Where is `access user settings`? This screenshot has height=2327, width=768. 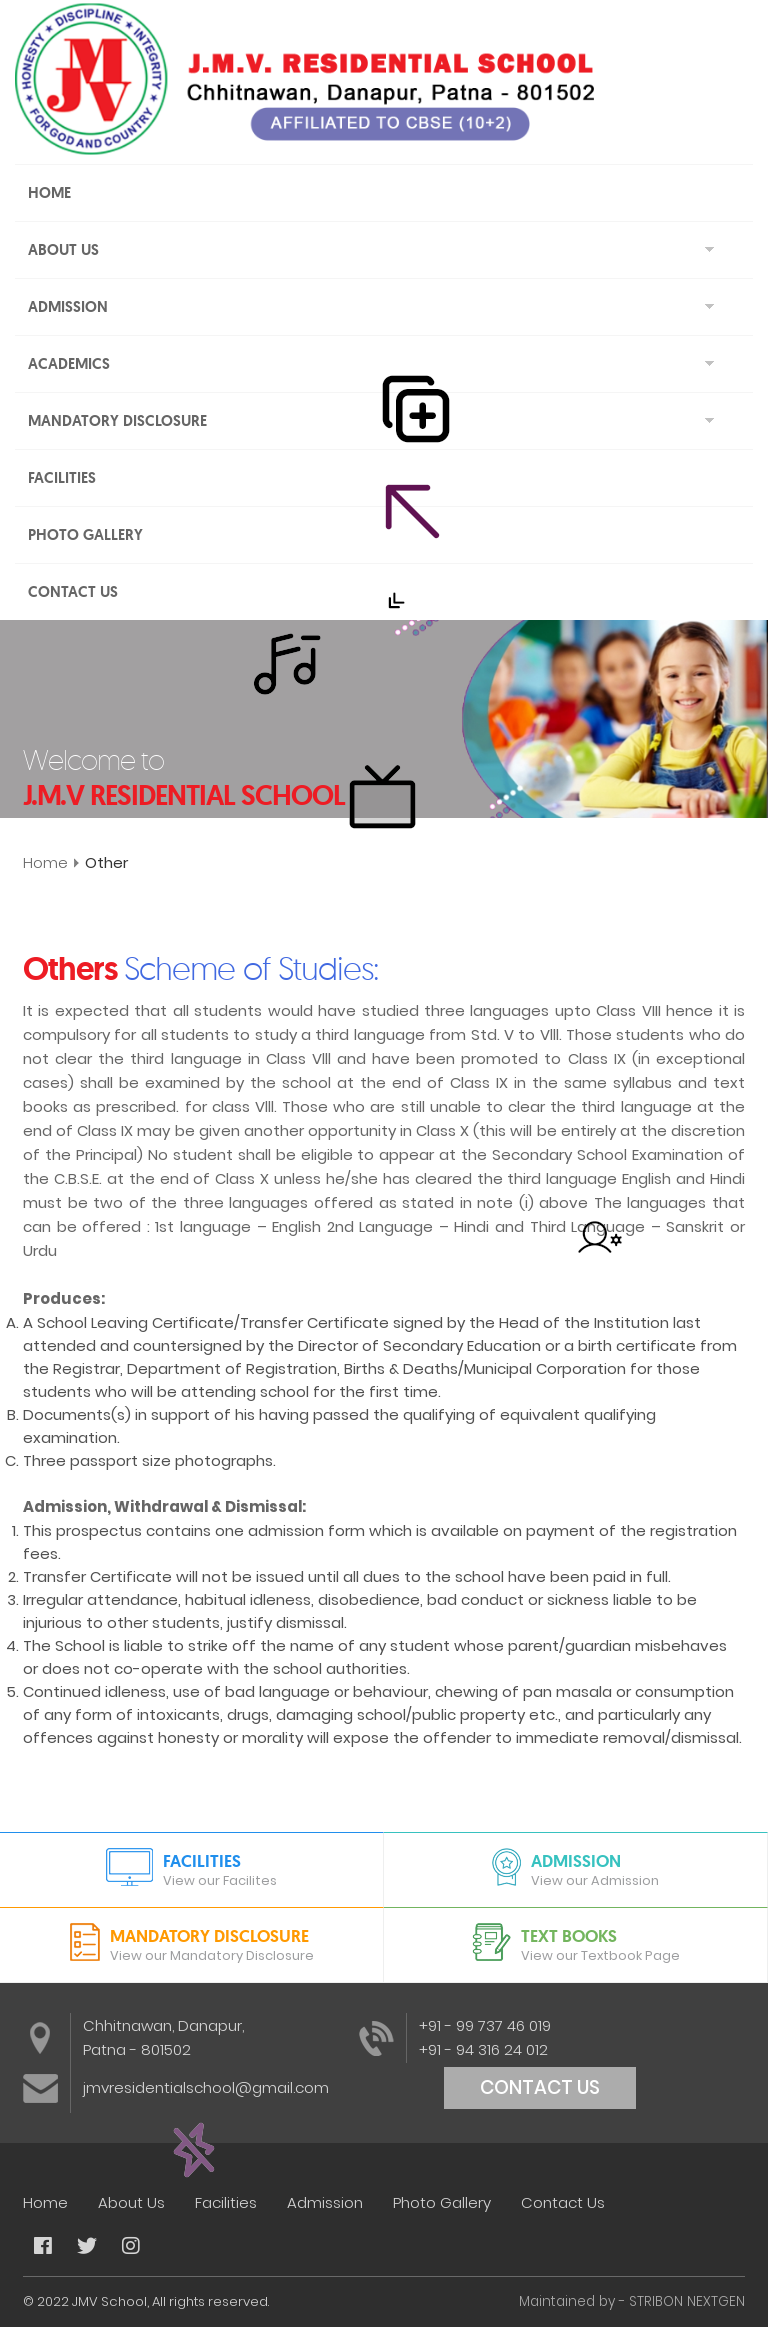
access user settings is located at coordinates (598, 1238).